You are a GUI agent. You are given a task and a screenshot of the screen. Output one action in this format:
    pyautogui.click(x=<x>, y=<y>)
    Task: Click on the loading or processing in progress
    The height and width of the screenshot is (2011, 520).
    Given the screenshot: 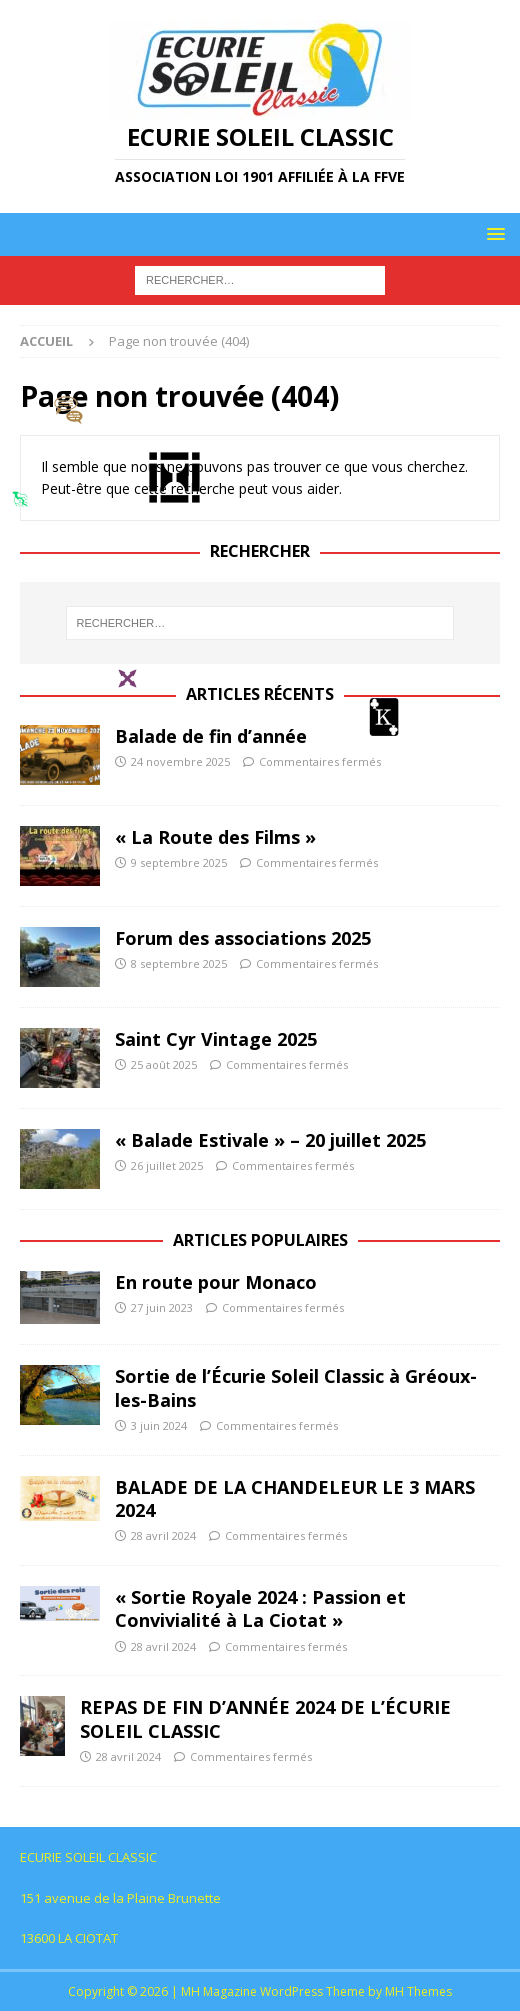 What is the action you would take?
    pyautogui.click(x=174, y=477)
    